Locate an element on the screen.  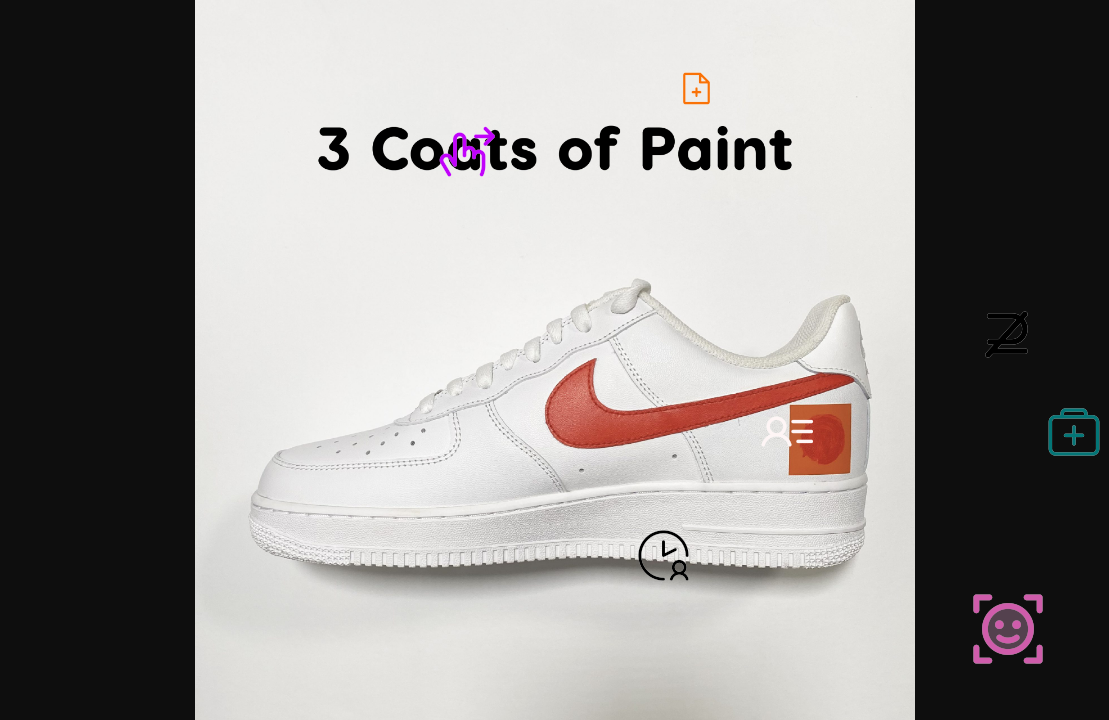
create a new file is located at coordinates (696, 88).